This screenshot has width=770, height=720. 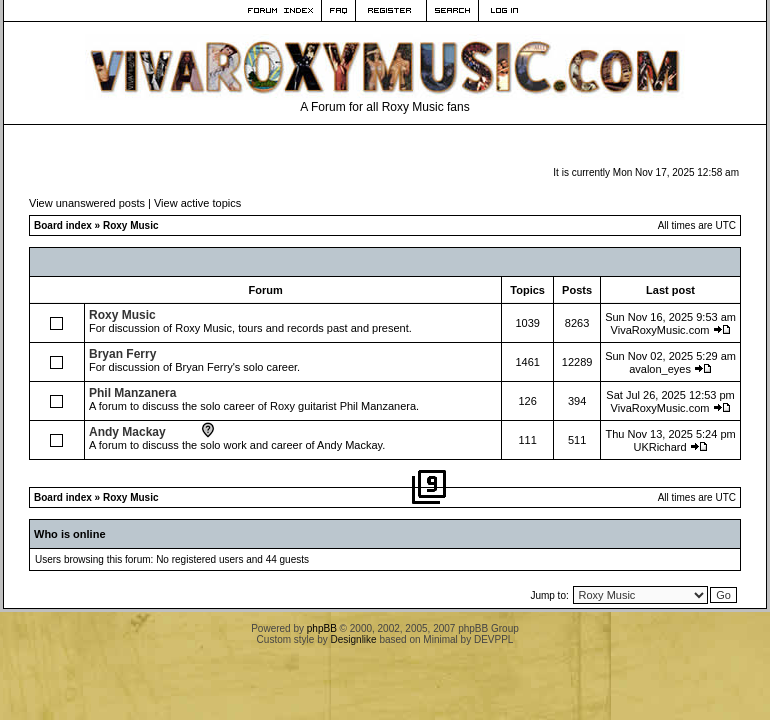 What do you see at coordinates (208, 430) in the screenshot?
I see `unknown or unidentified location` at bounding box center [208, 430].